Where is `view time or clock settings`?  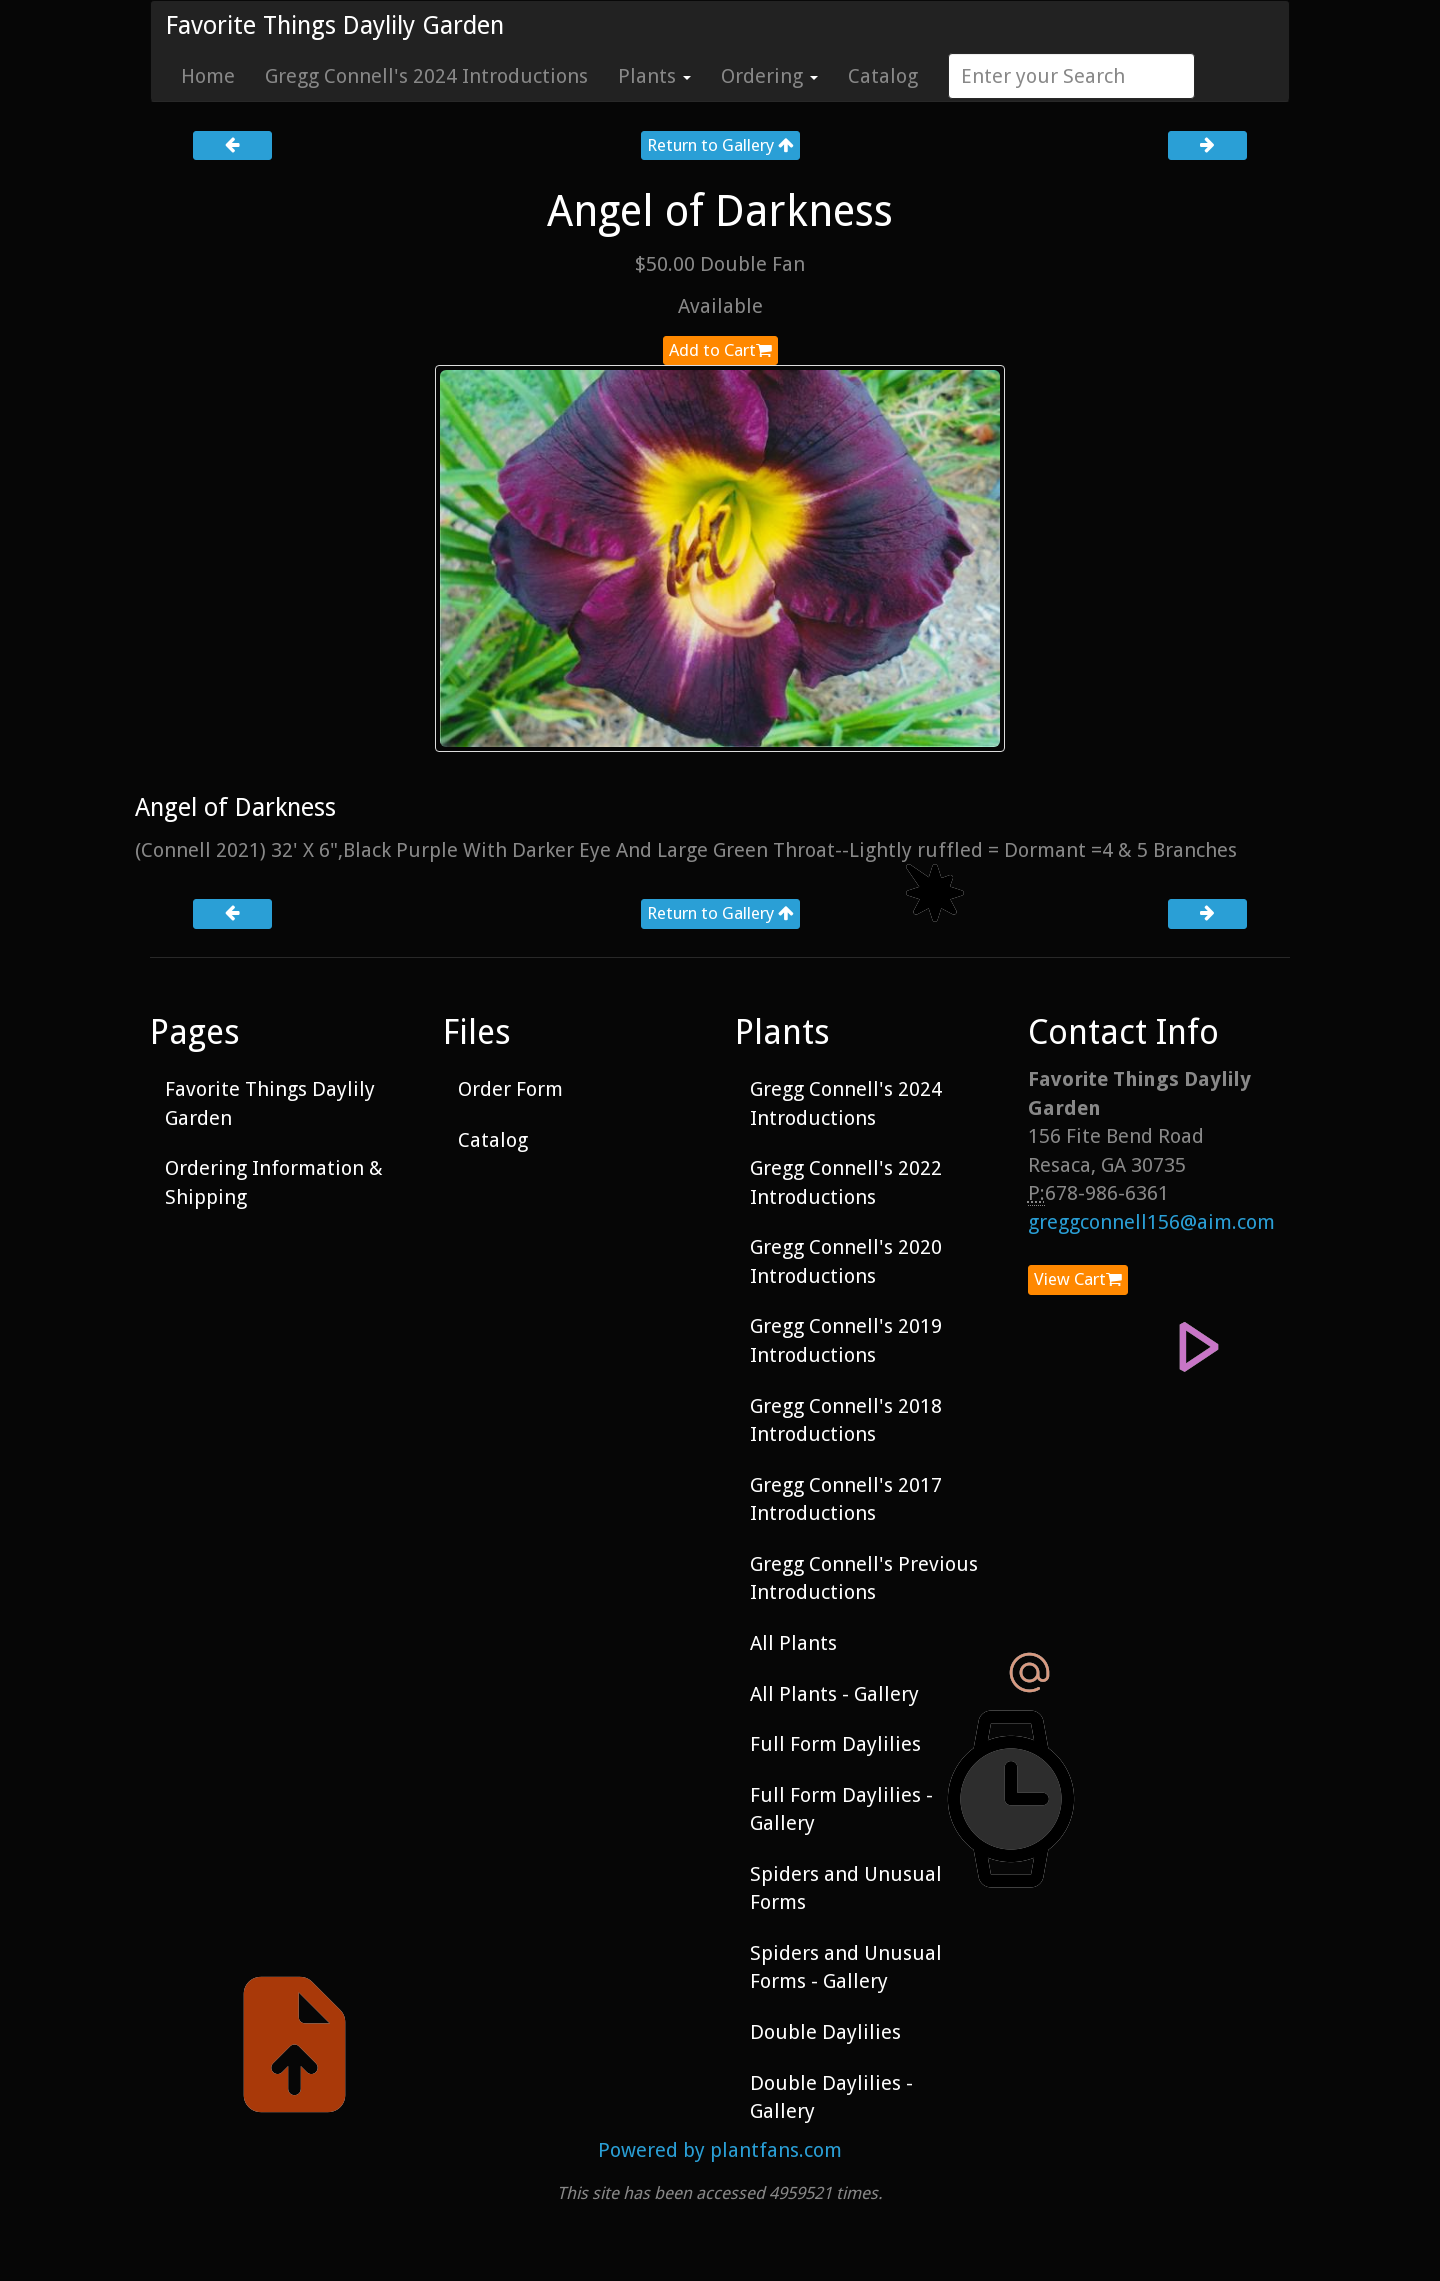
view time or clock settings is located at coordinates (1011, 1799).